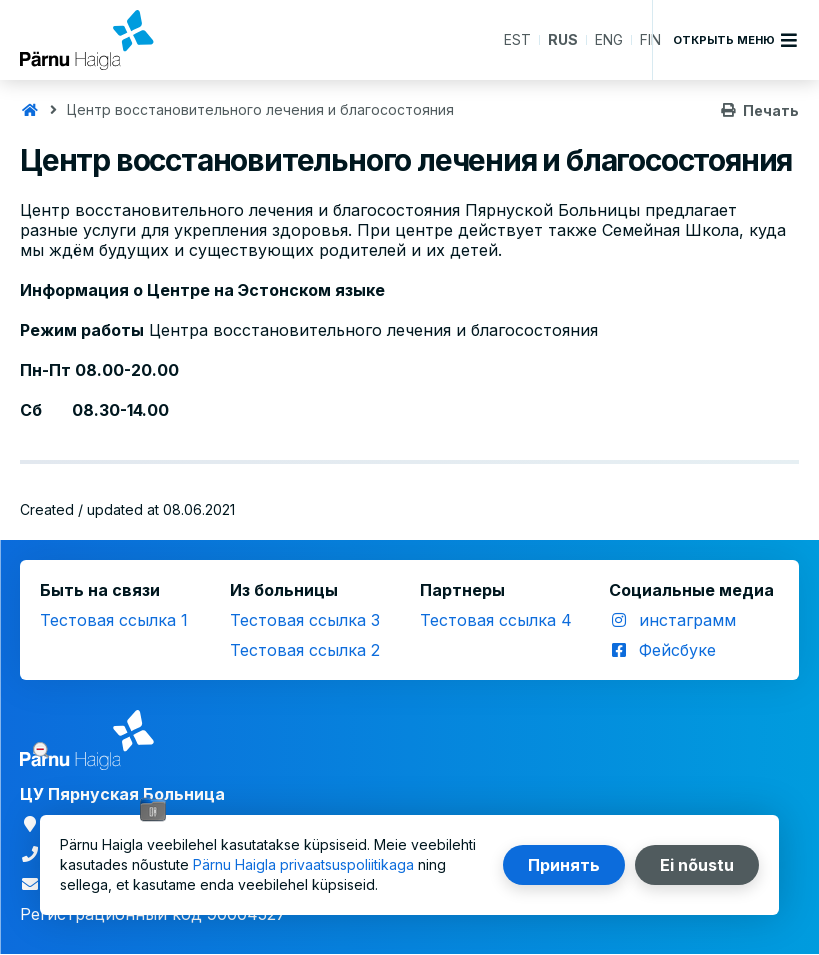  I want to click on zoom out to see more content, so click(41, 750).